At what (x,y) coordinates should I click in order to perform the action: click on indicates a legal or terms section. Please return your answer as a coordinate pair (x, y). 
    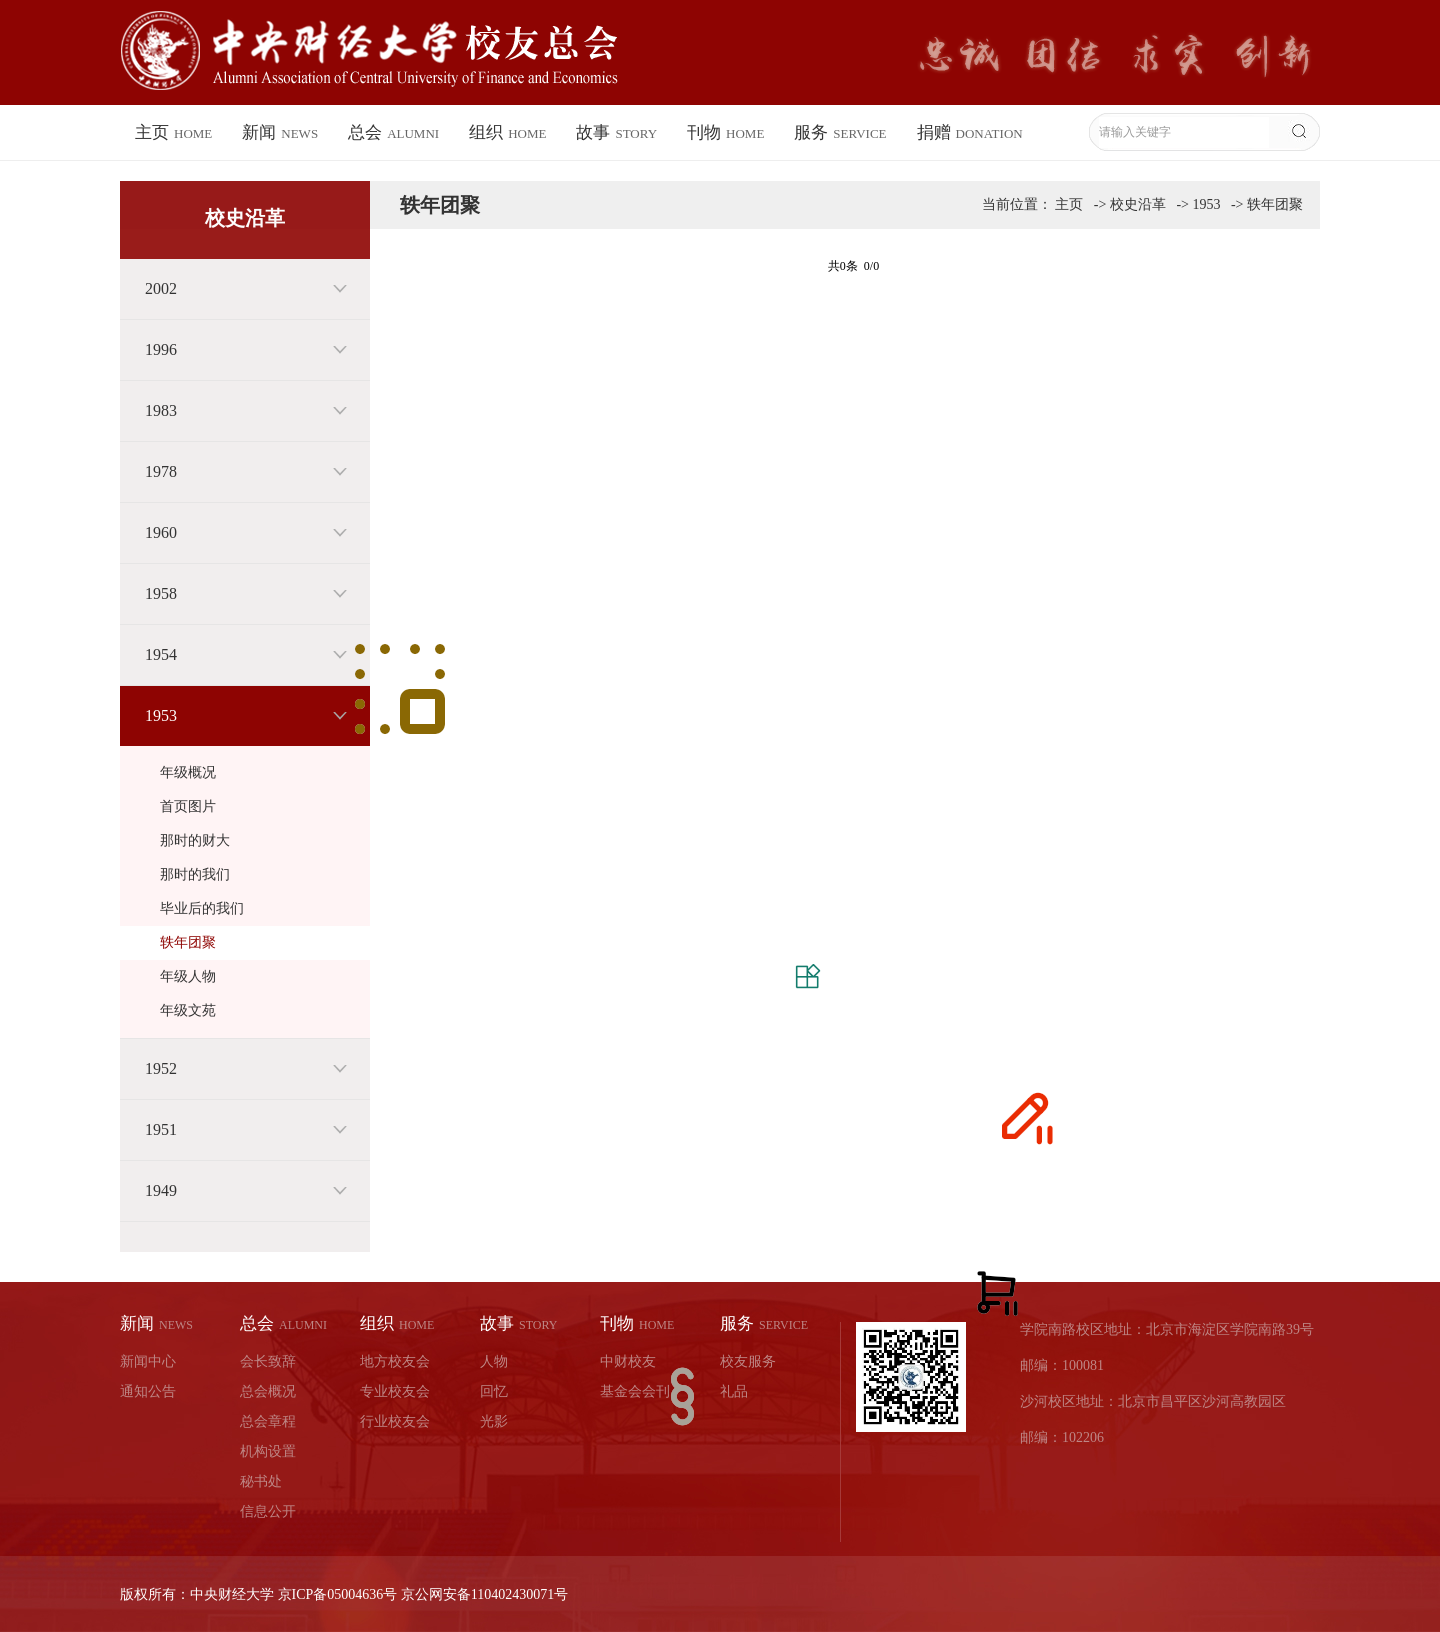
    Looking at the image, I should click on (682, 1396).